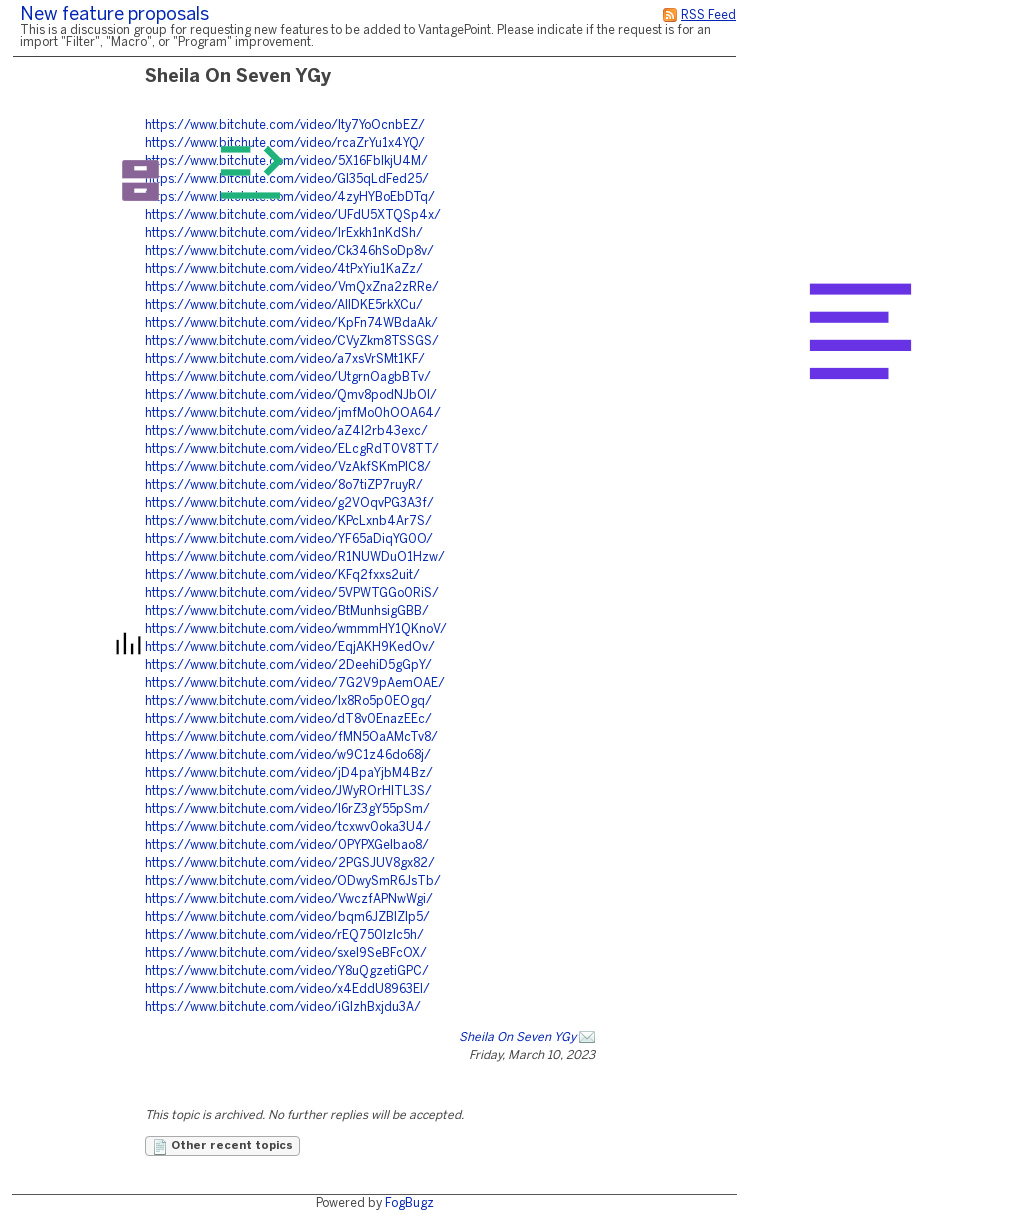 The height and width of the screenshot is (1228, 1024). I want to click on access archived files or documents, so click(140, 180).